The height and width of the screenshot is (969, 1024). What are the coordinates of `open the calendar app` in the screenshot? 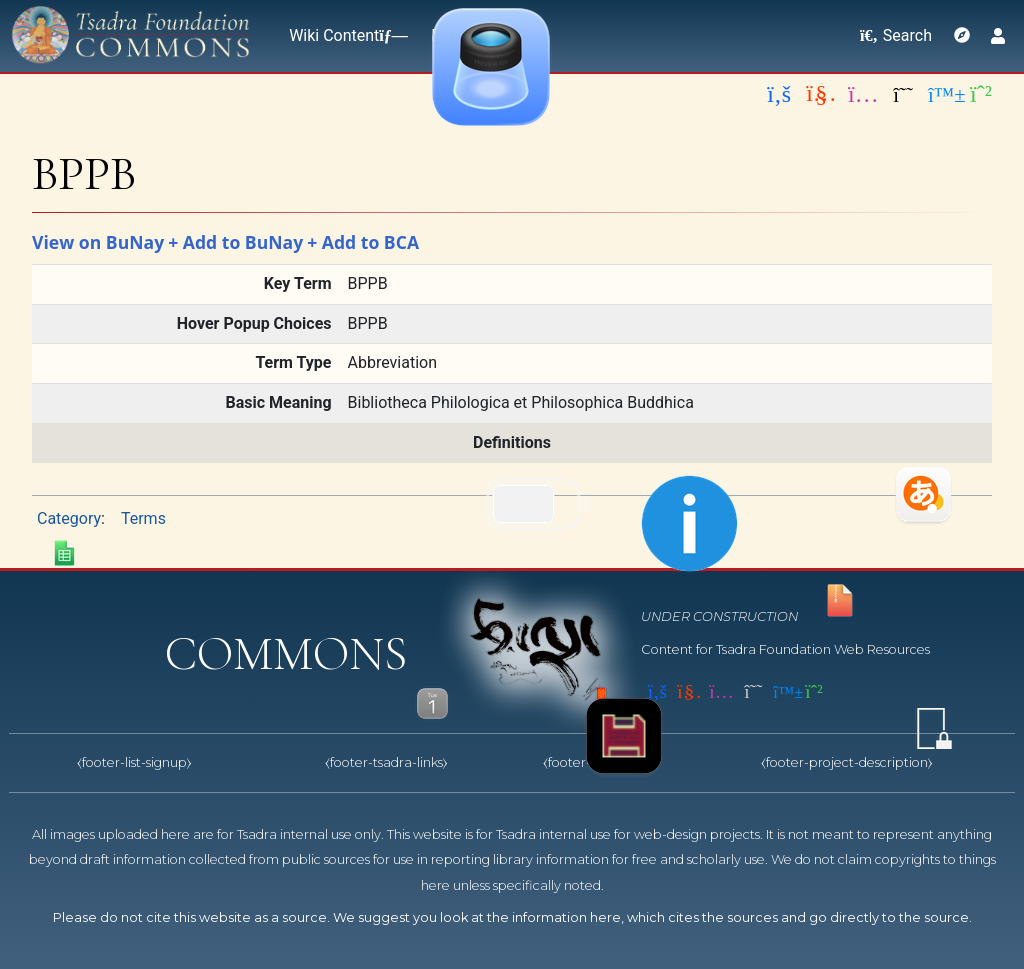 It's located at (432, 703).